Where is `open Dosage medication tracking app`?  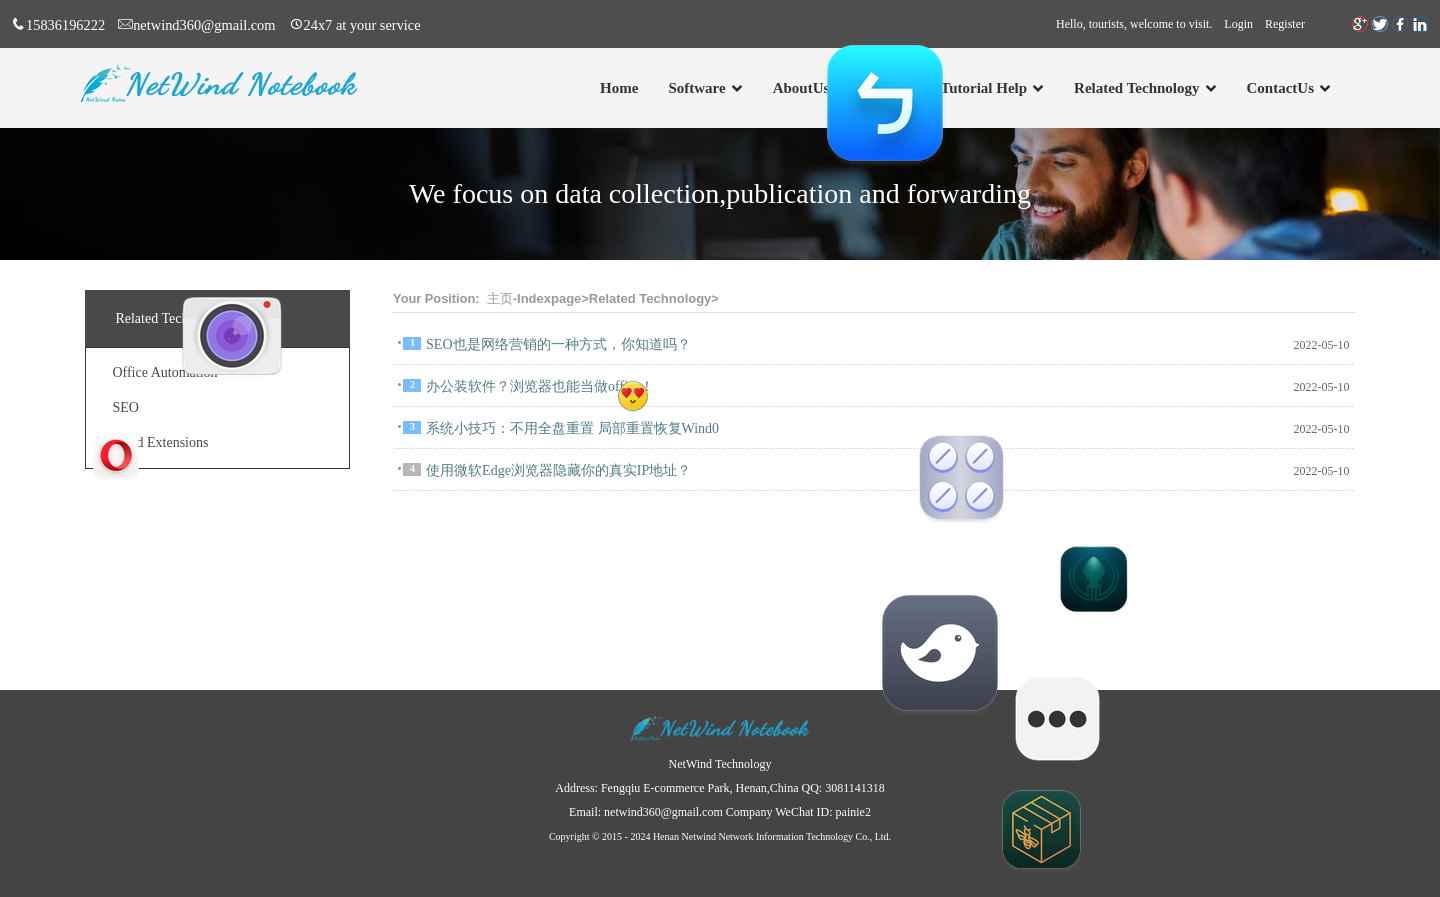 open Dosage medication tracking app is located at coordinates (961, 477).